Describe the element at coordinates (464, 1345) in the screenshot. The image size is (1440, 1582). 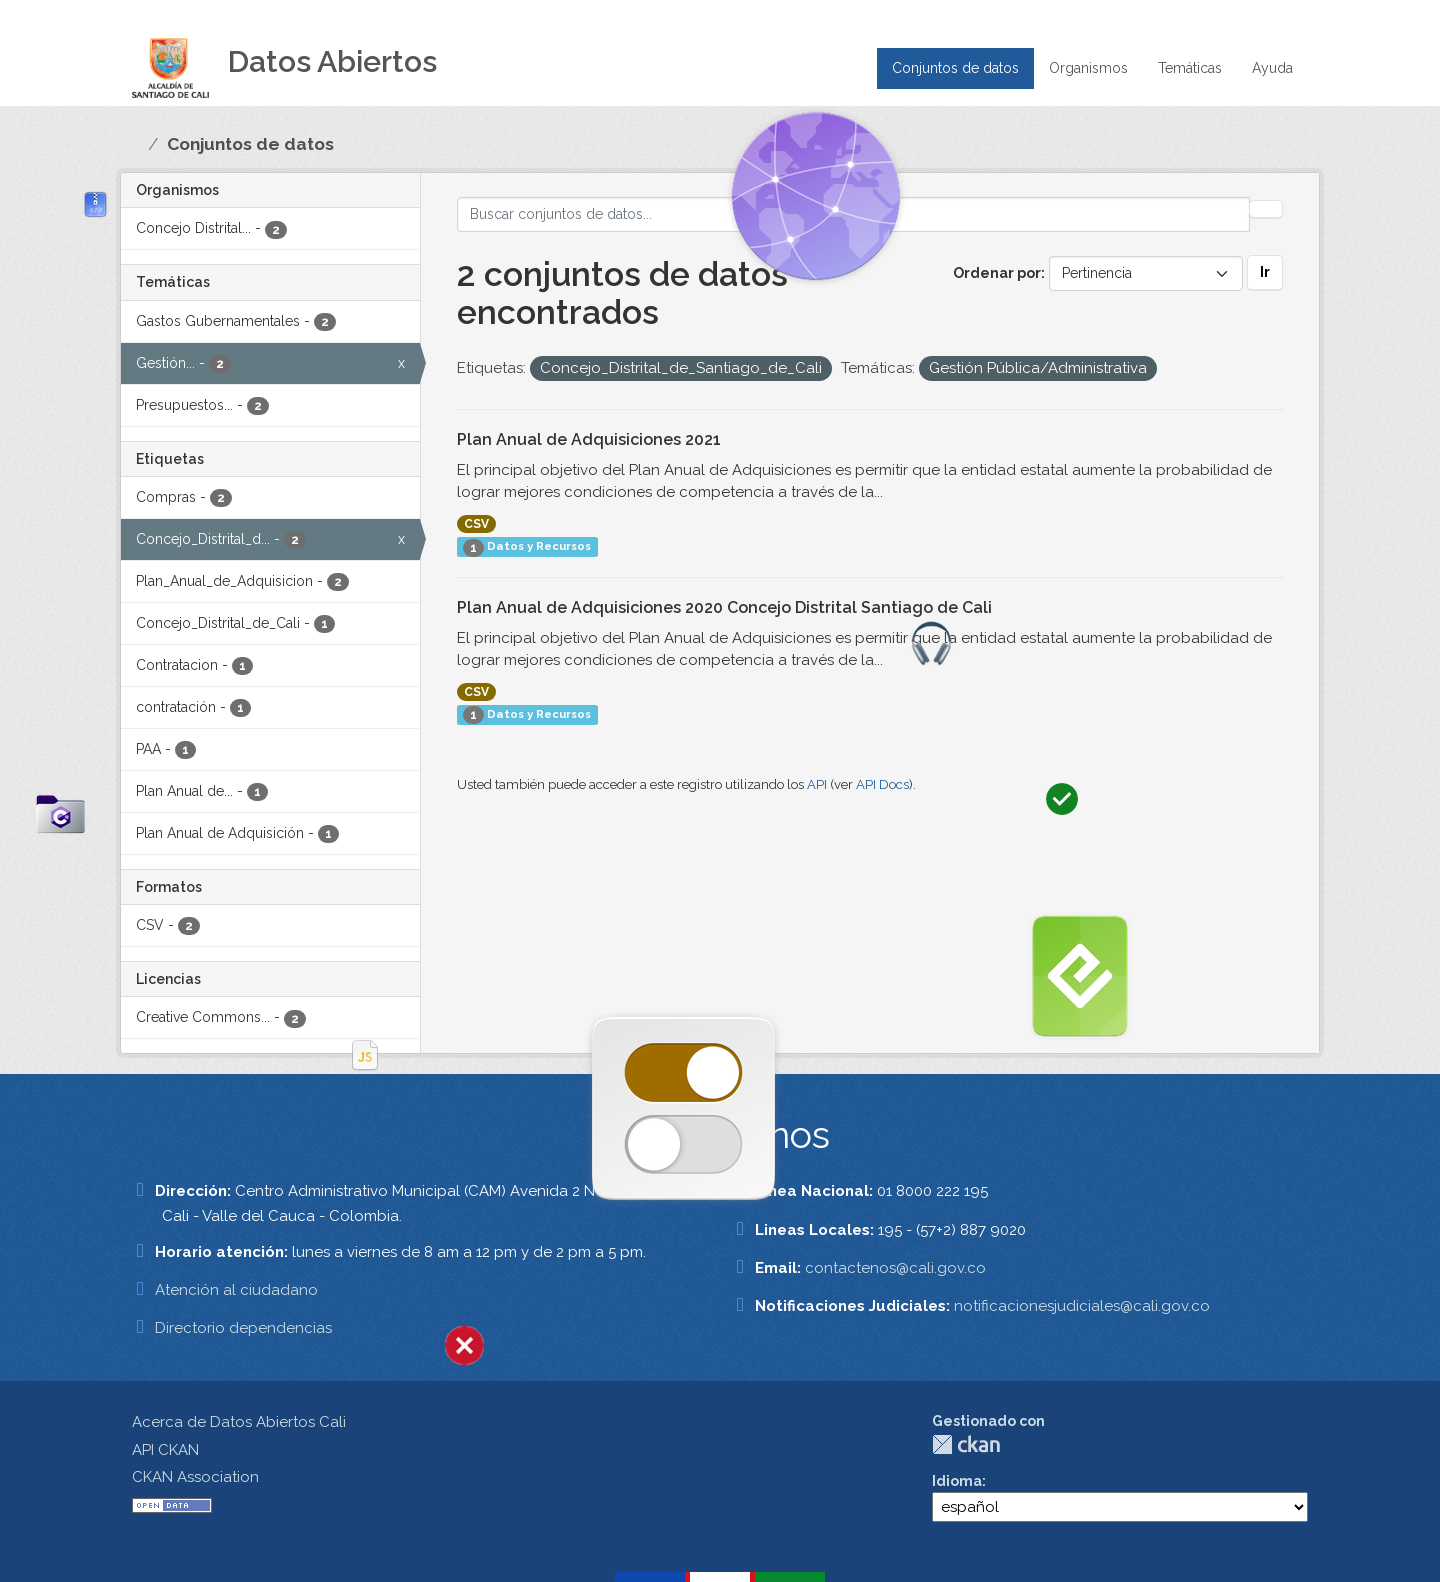
I see `cancel or close a dialog` at that location.